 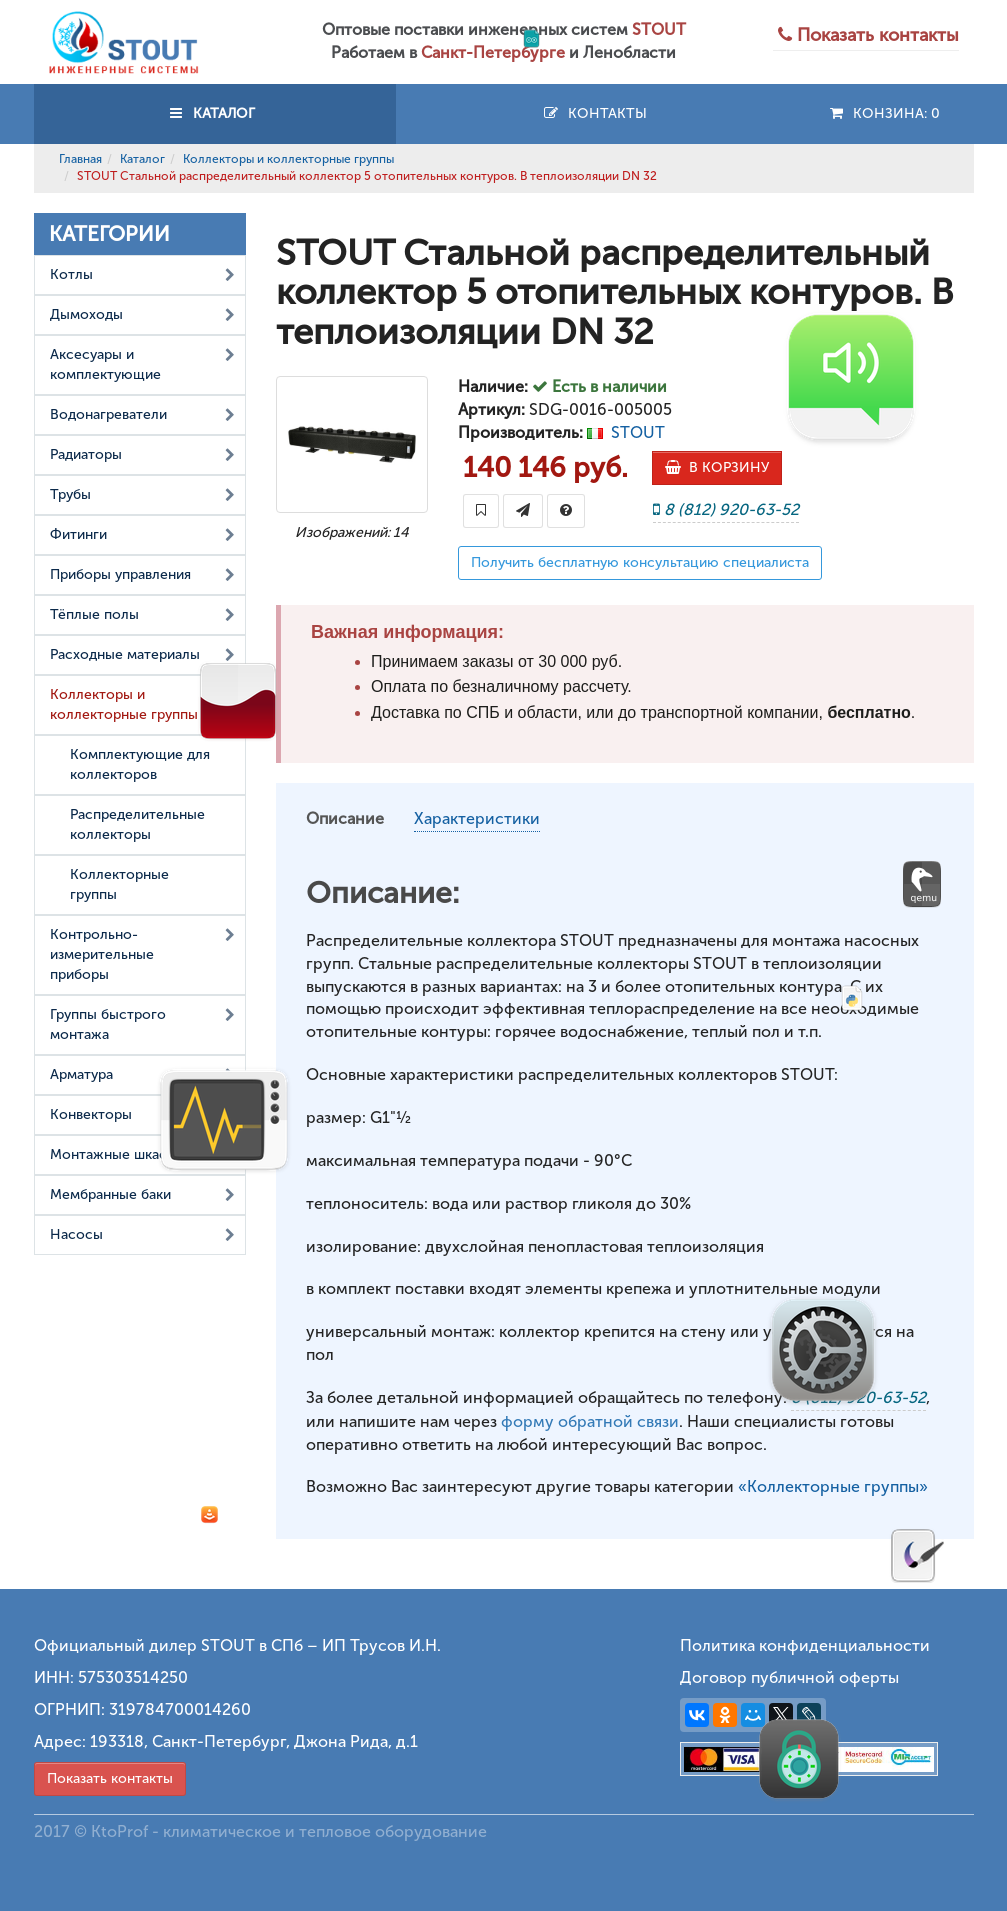 I want to click on qemu virtual disk image file, so click(x=922, y=884).